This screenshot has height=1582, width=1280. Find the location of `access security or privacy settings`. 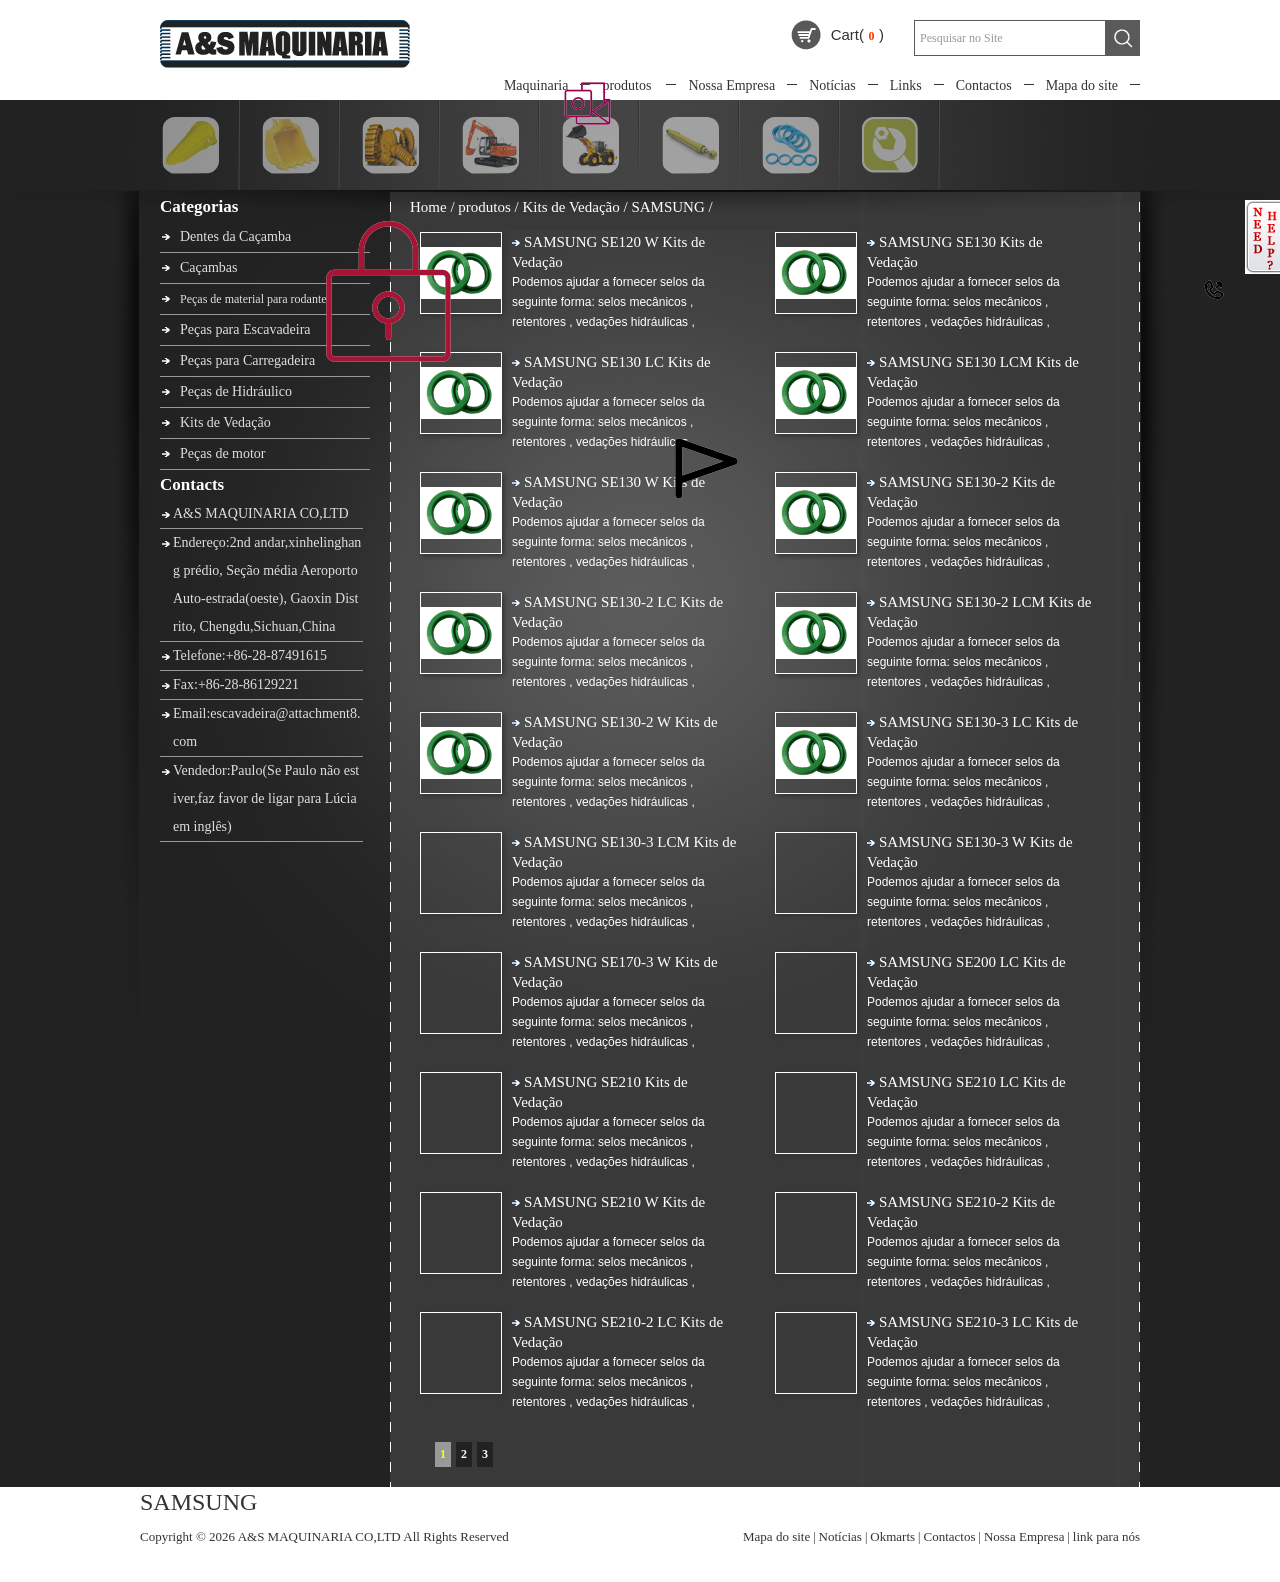

access security or privacy settings is located at coordinates (388, 299).